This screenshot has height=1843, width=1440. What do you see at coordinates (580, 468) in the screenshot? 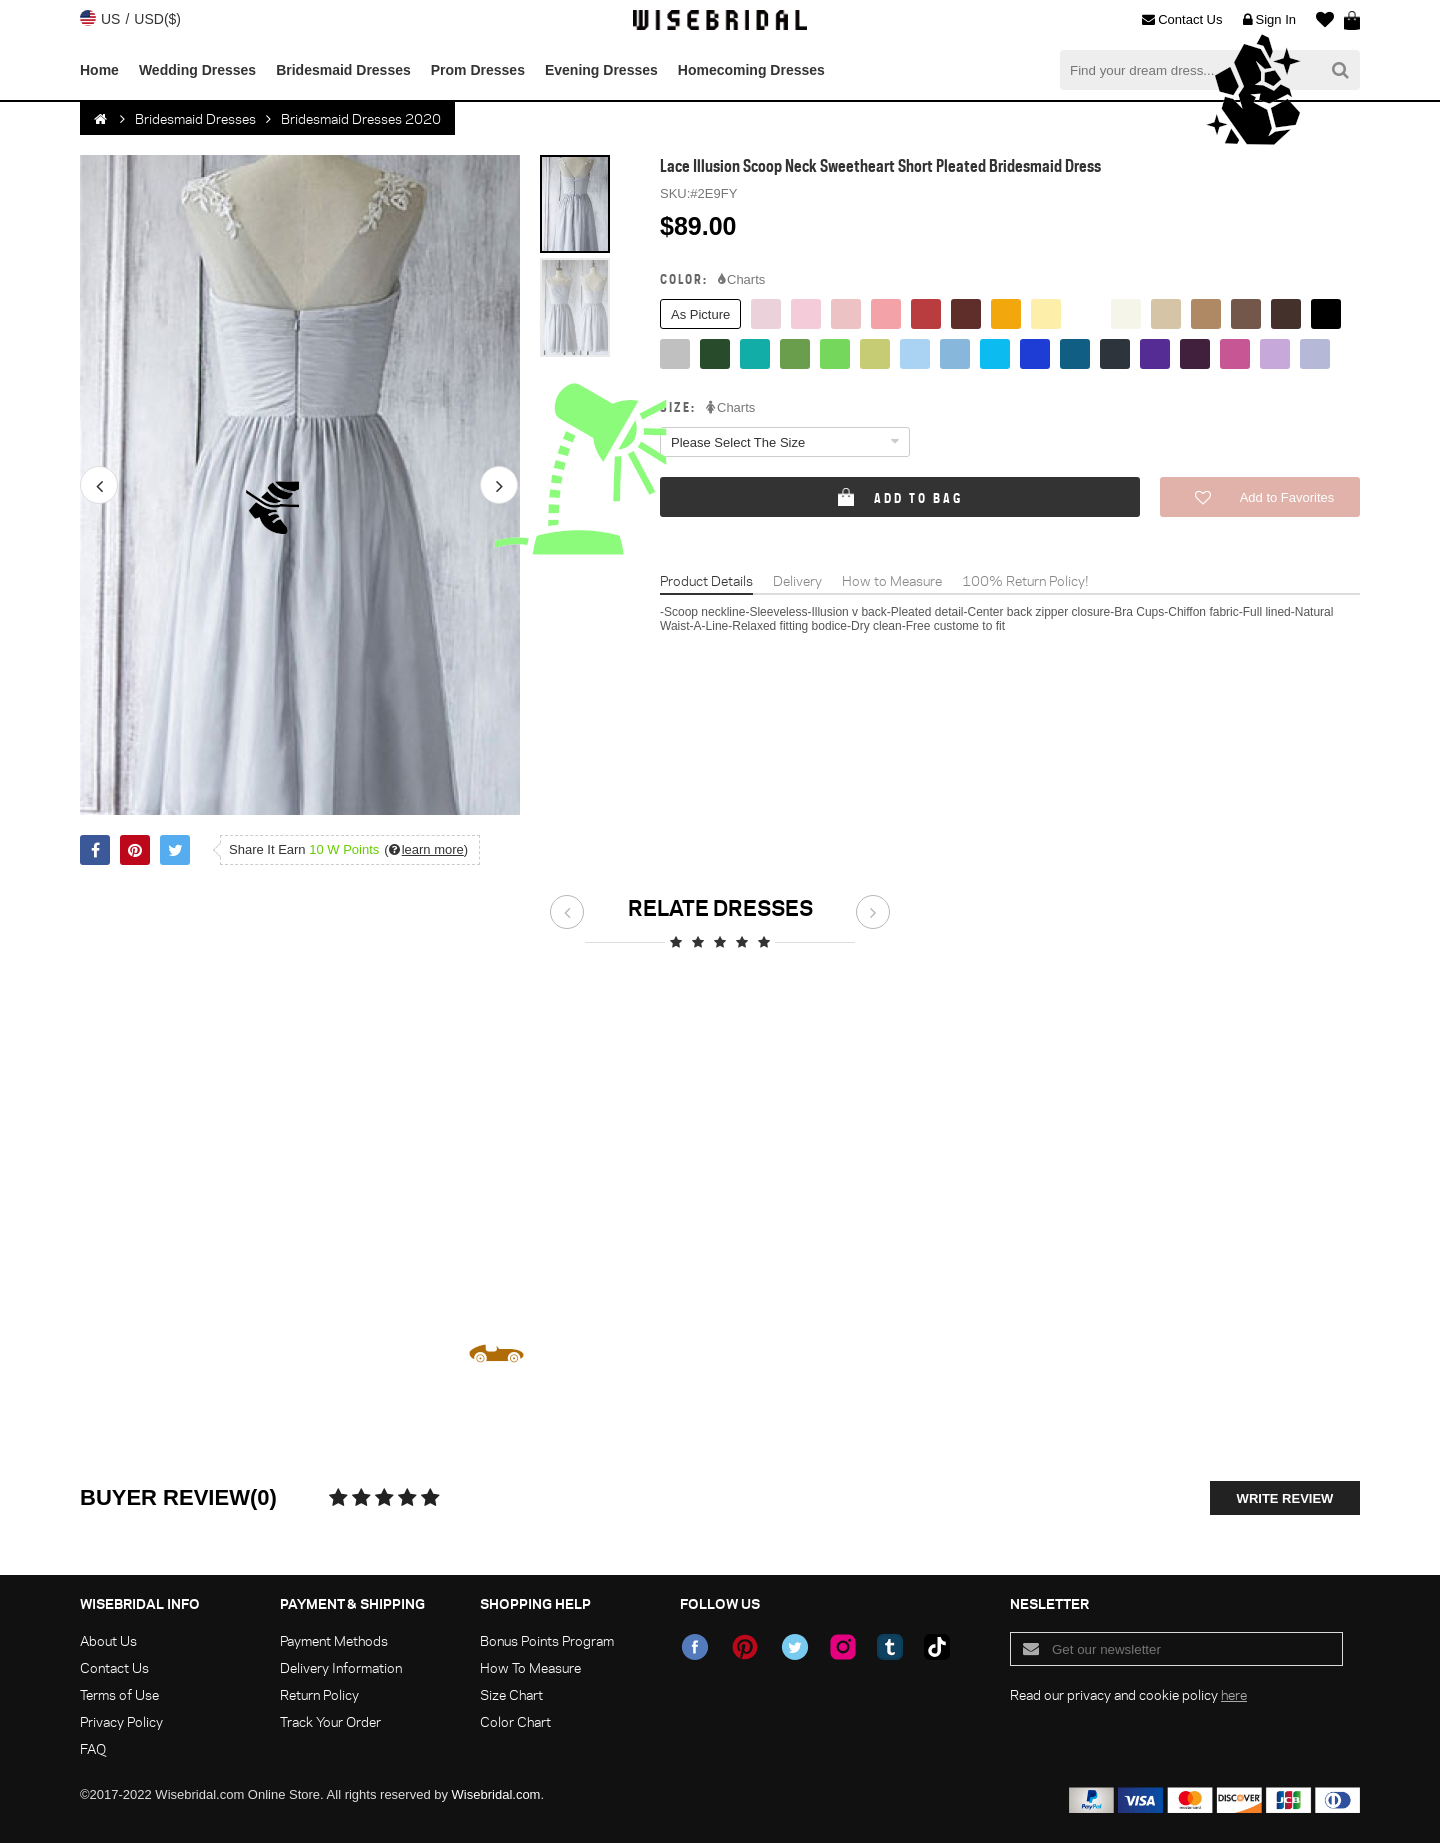
I see `toggle desk lamp or reading light` at bounding box center [580, 468].